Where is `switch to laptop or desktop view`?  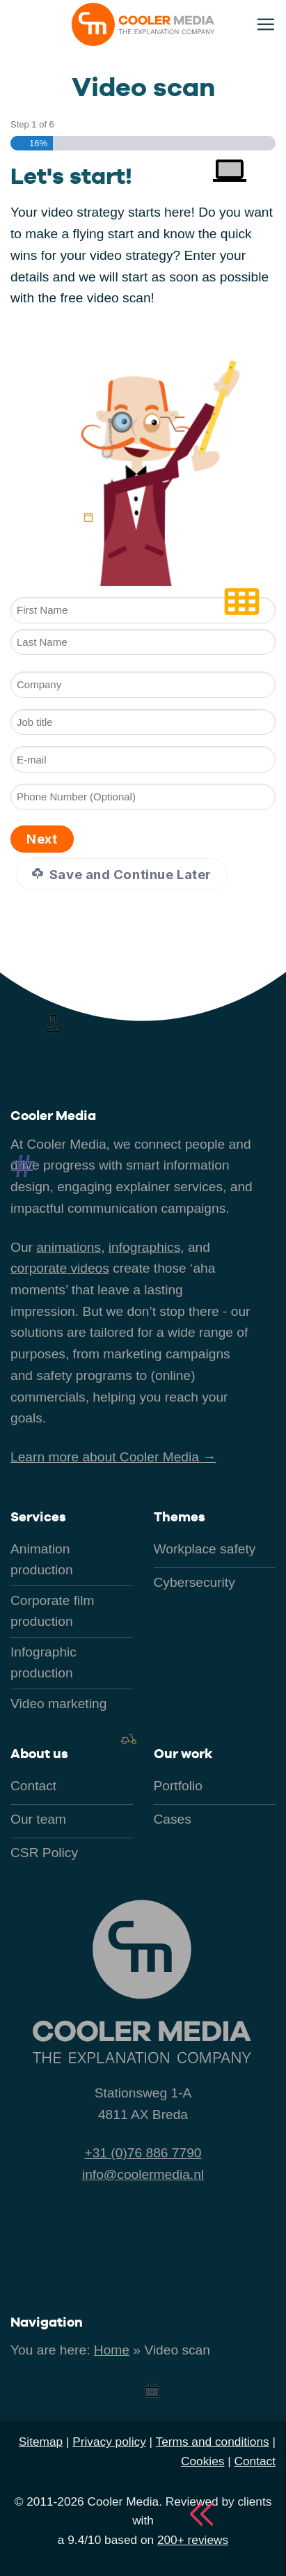
switch to laptop or desktop view is located at coordinates (230, 171).